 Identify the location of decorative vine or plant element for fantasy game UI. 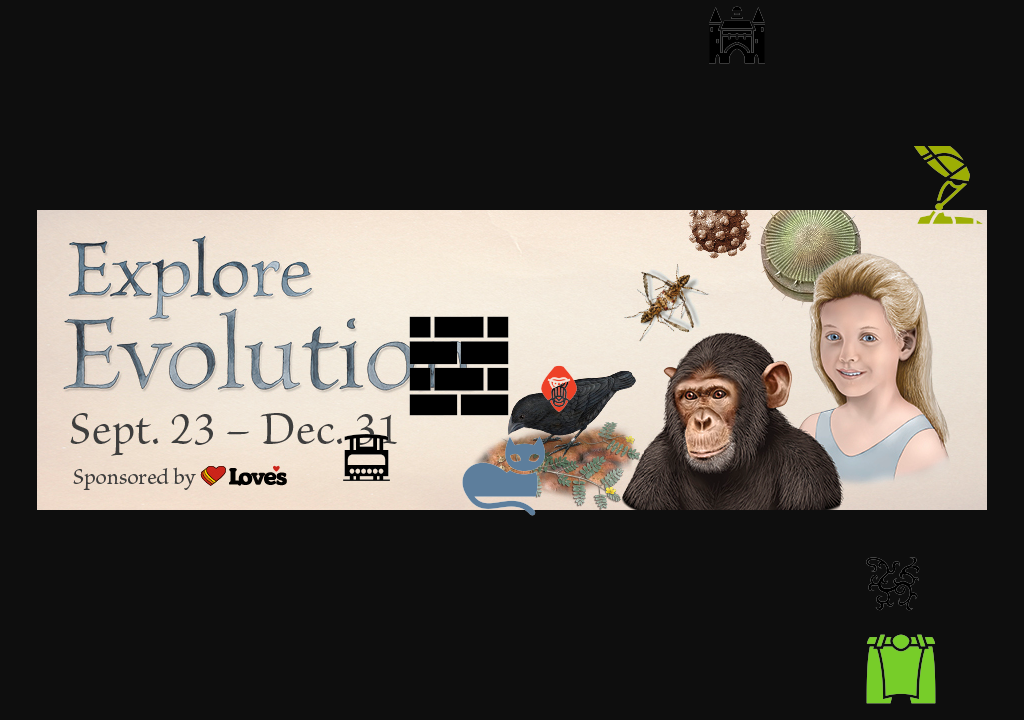
(892, 583).